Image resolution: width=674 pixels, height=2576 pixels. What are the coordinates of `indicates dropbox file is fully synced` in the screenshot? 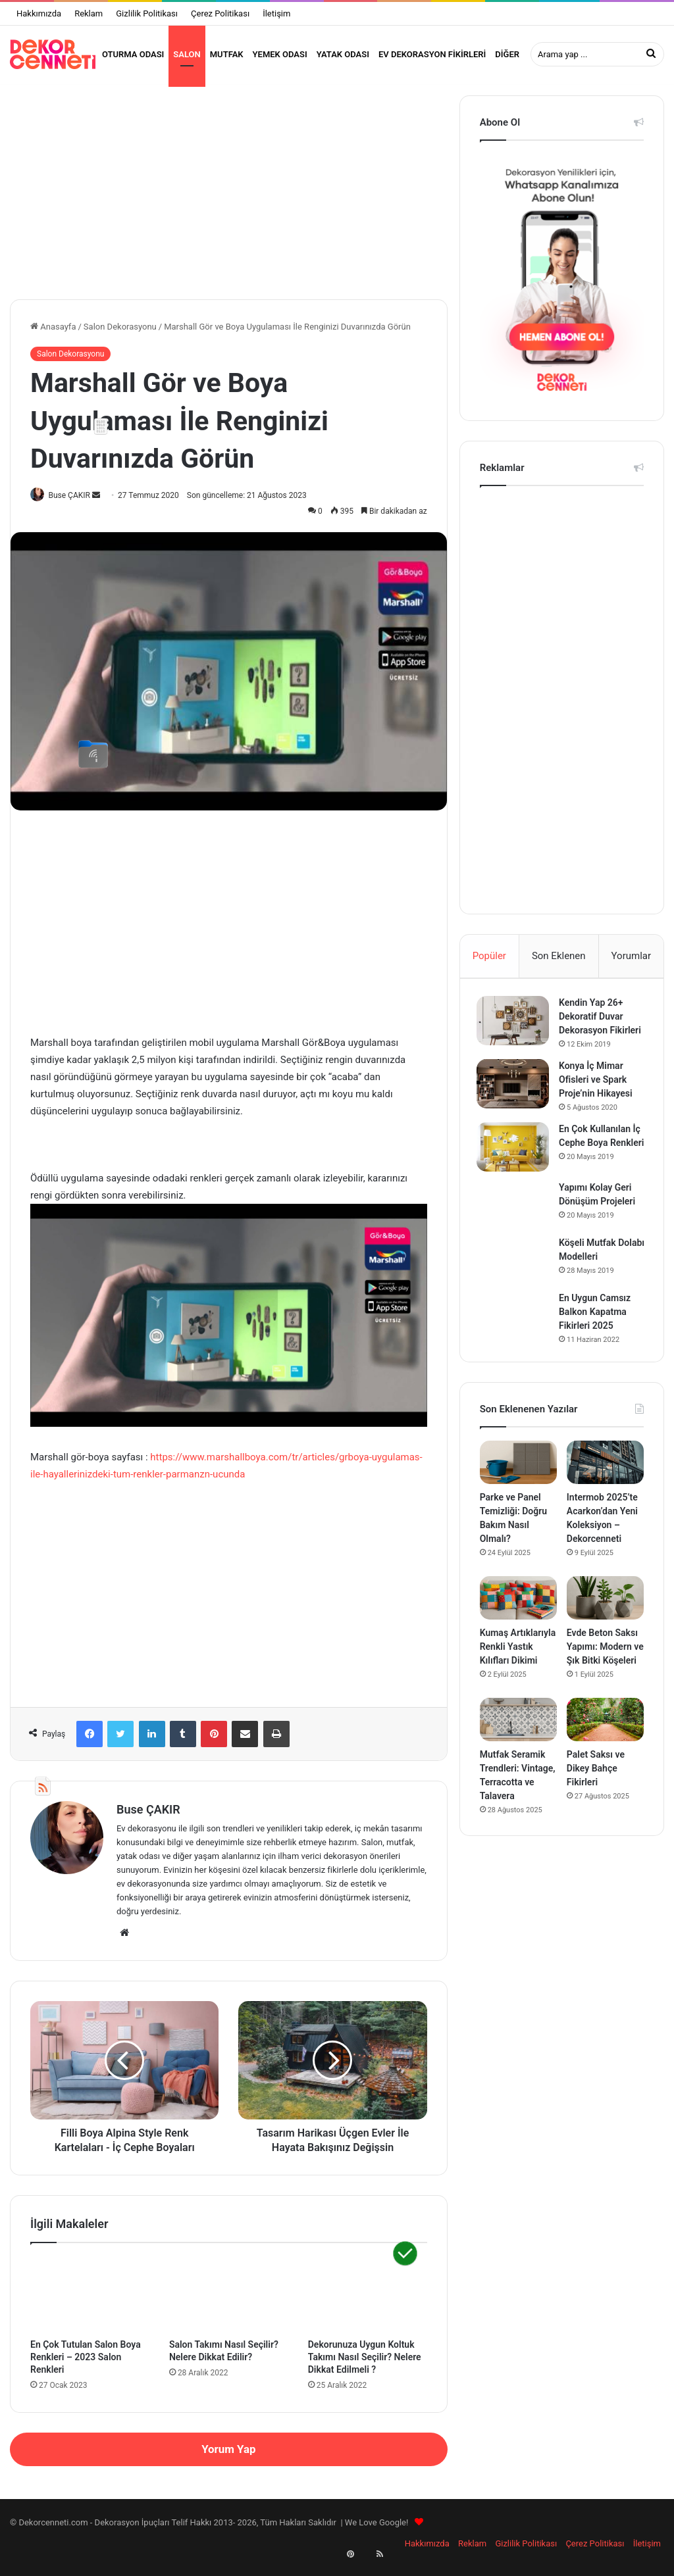 It's located at (405, 2253).